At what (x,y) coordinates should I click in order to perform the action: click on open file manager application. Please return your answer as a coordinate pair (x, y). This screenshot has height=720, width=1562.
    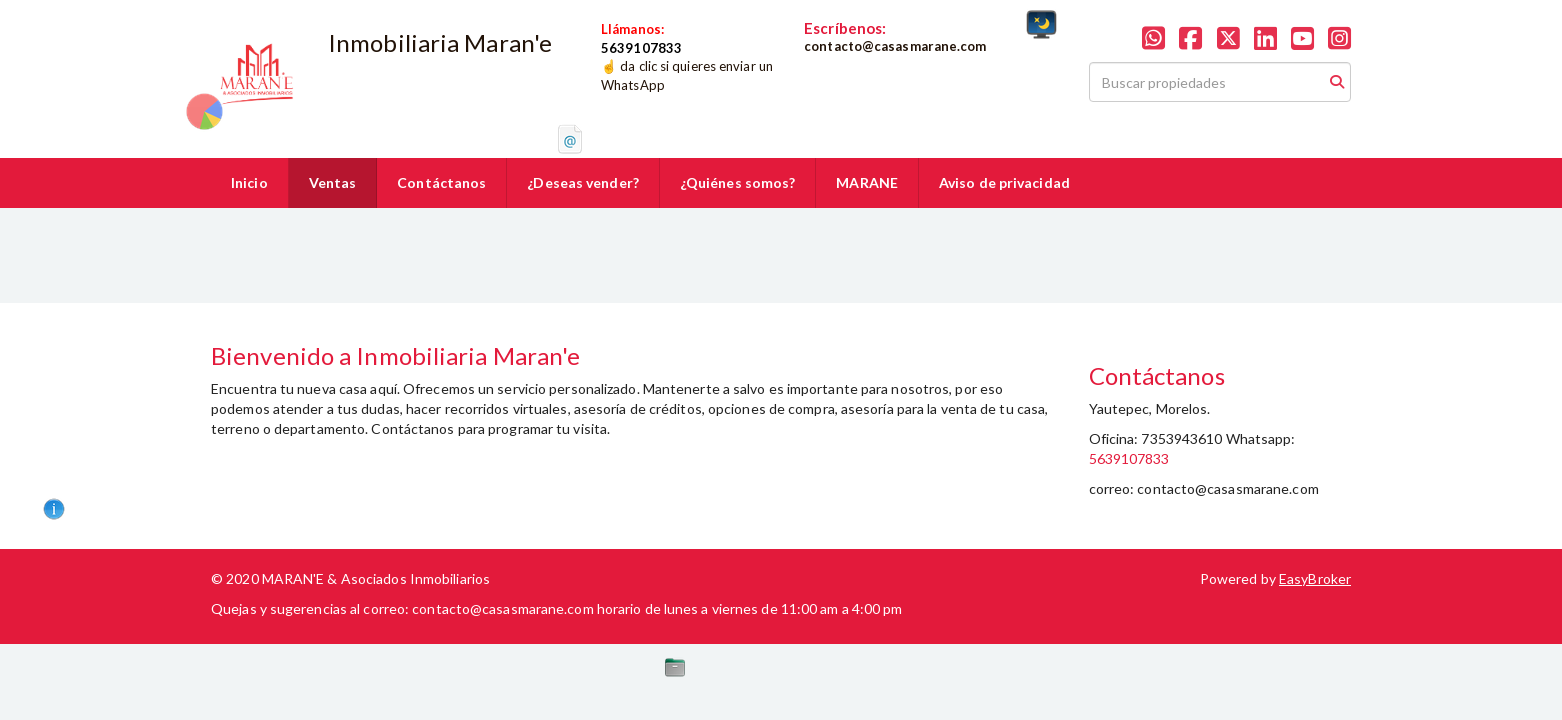
    Looking at the image, I should click on (675, 667).